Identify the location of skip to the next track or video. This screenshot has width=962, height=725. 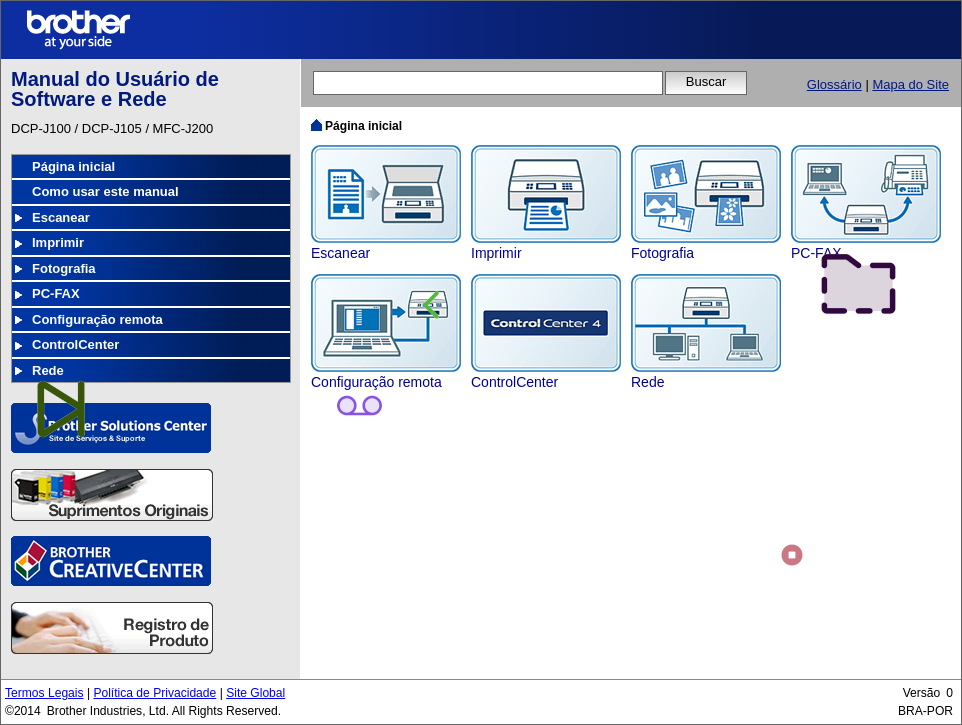
(61, 409).